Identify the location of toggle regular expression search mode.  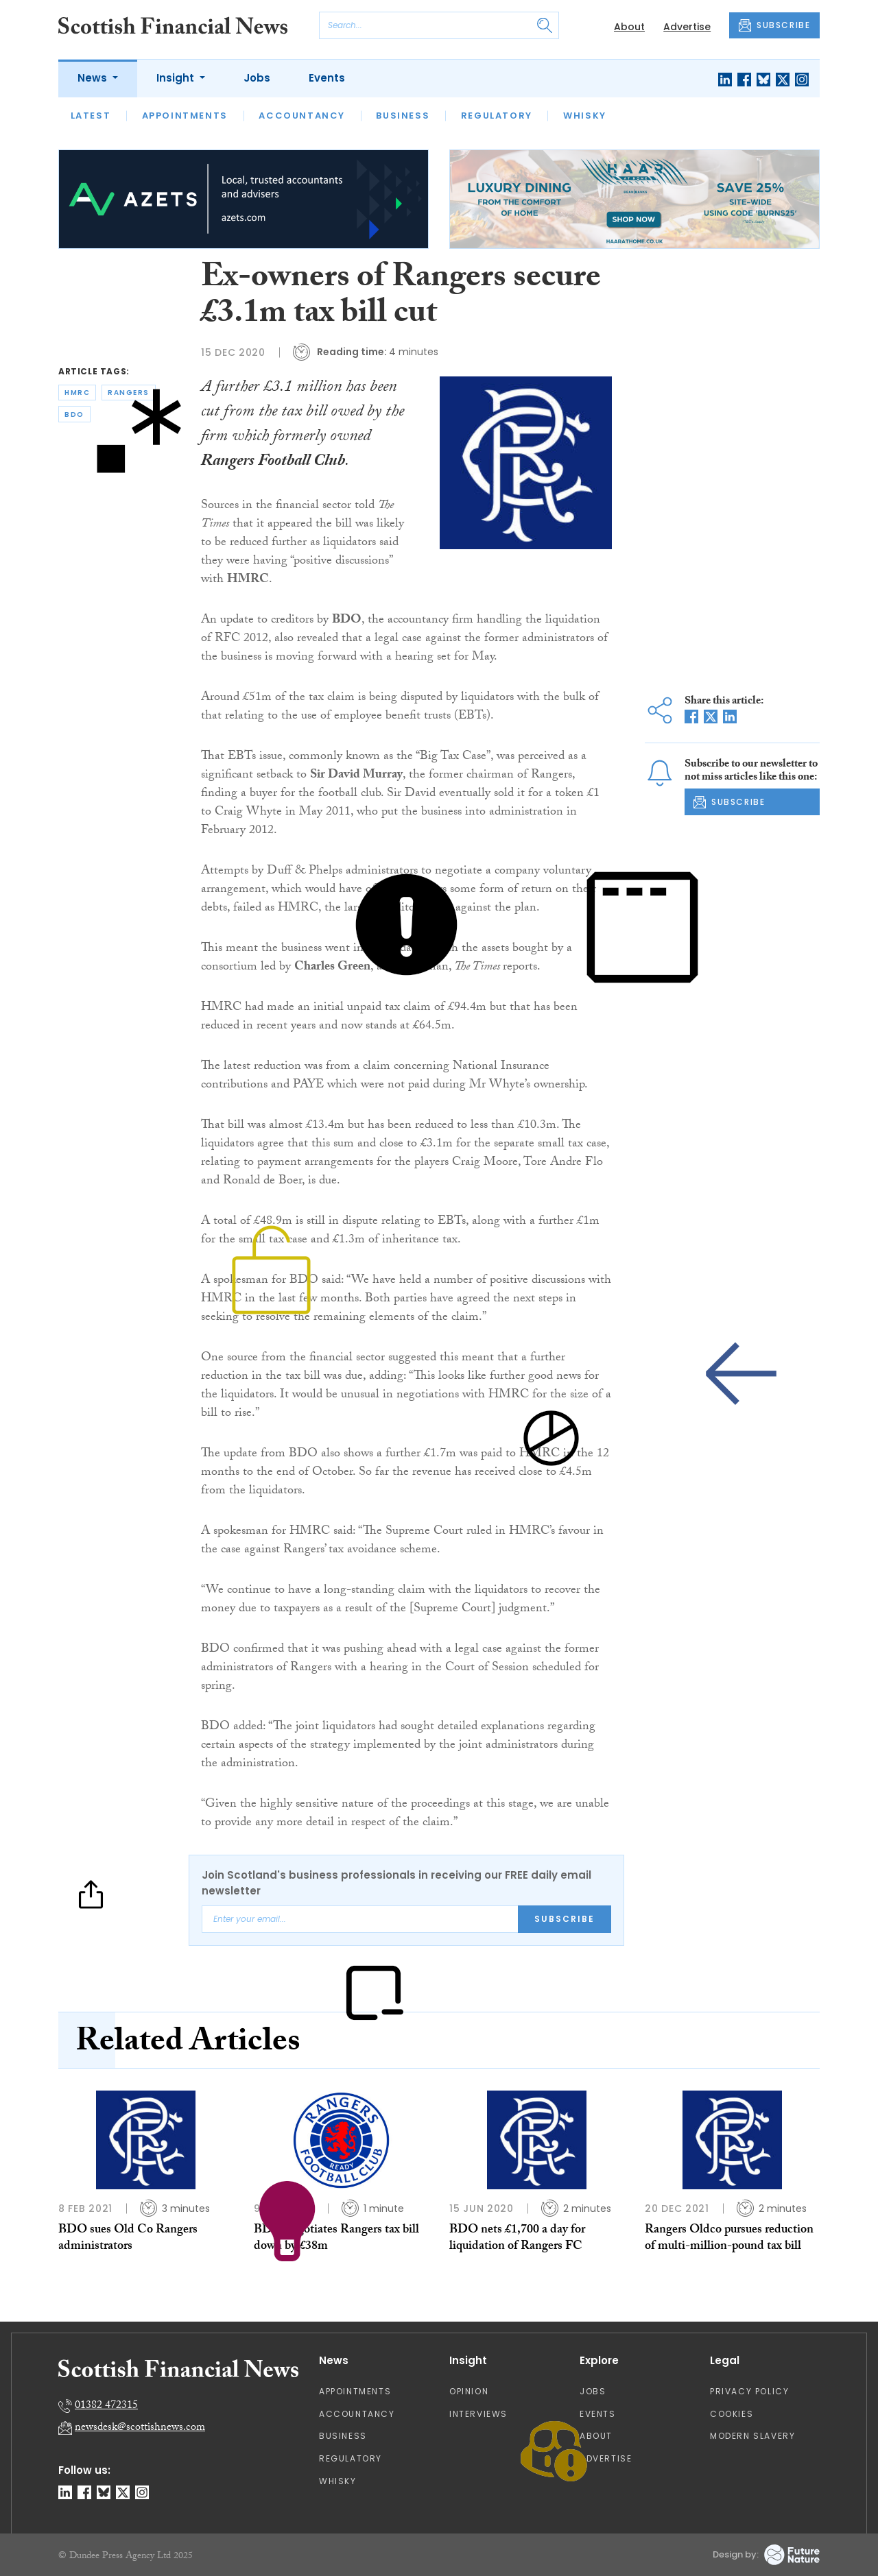
(139, 431).